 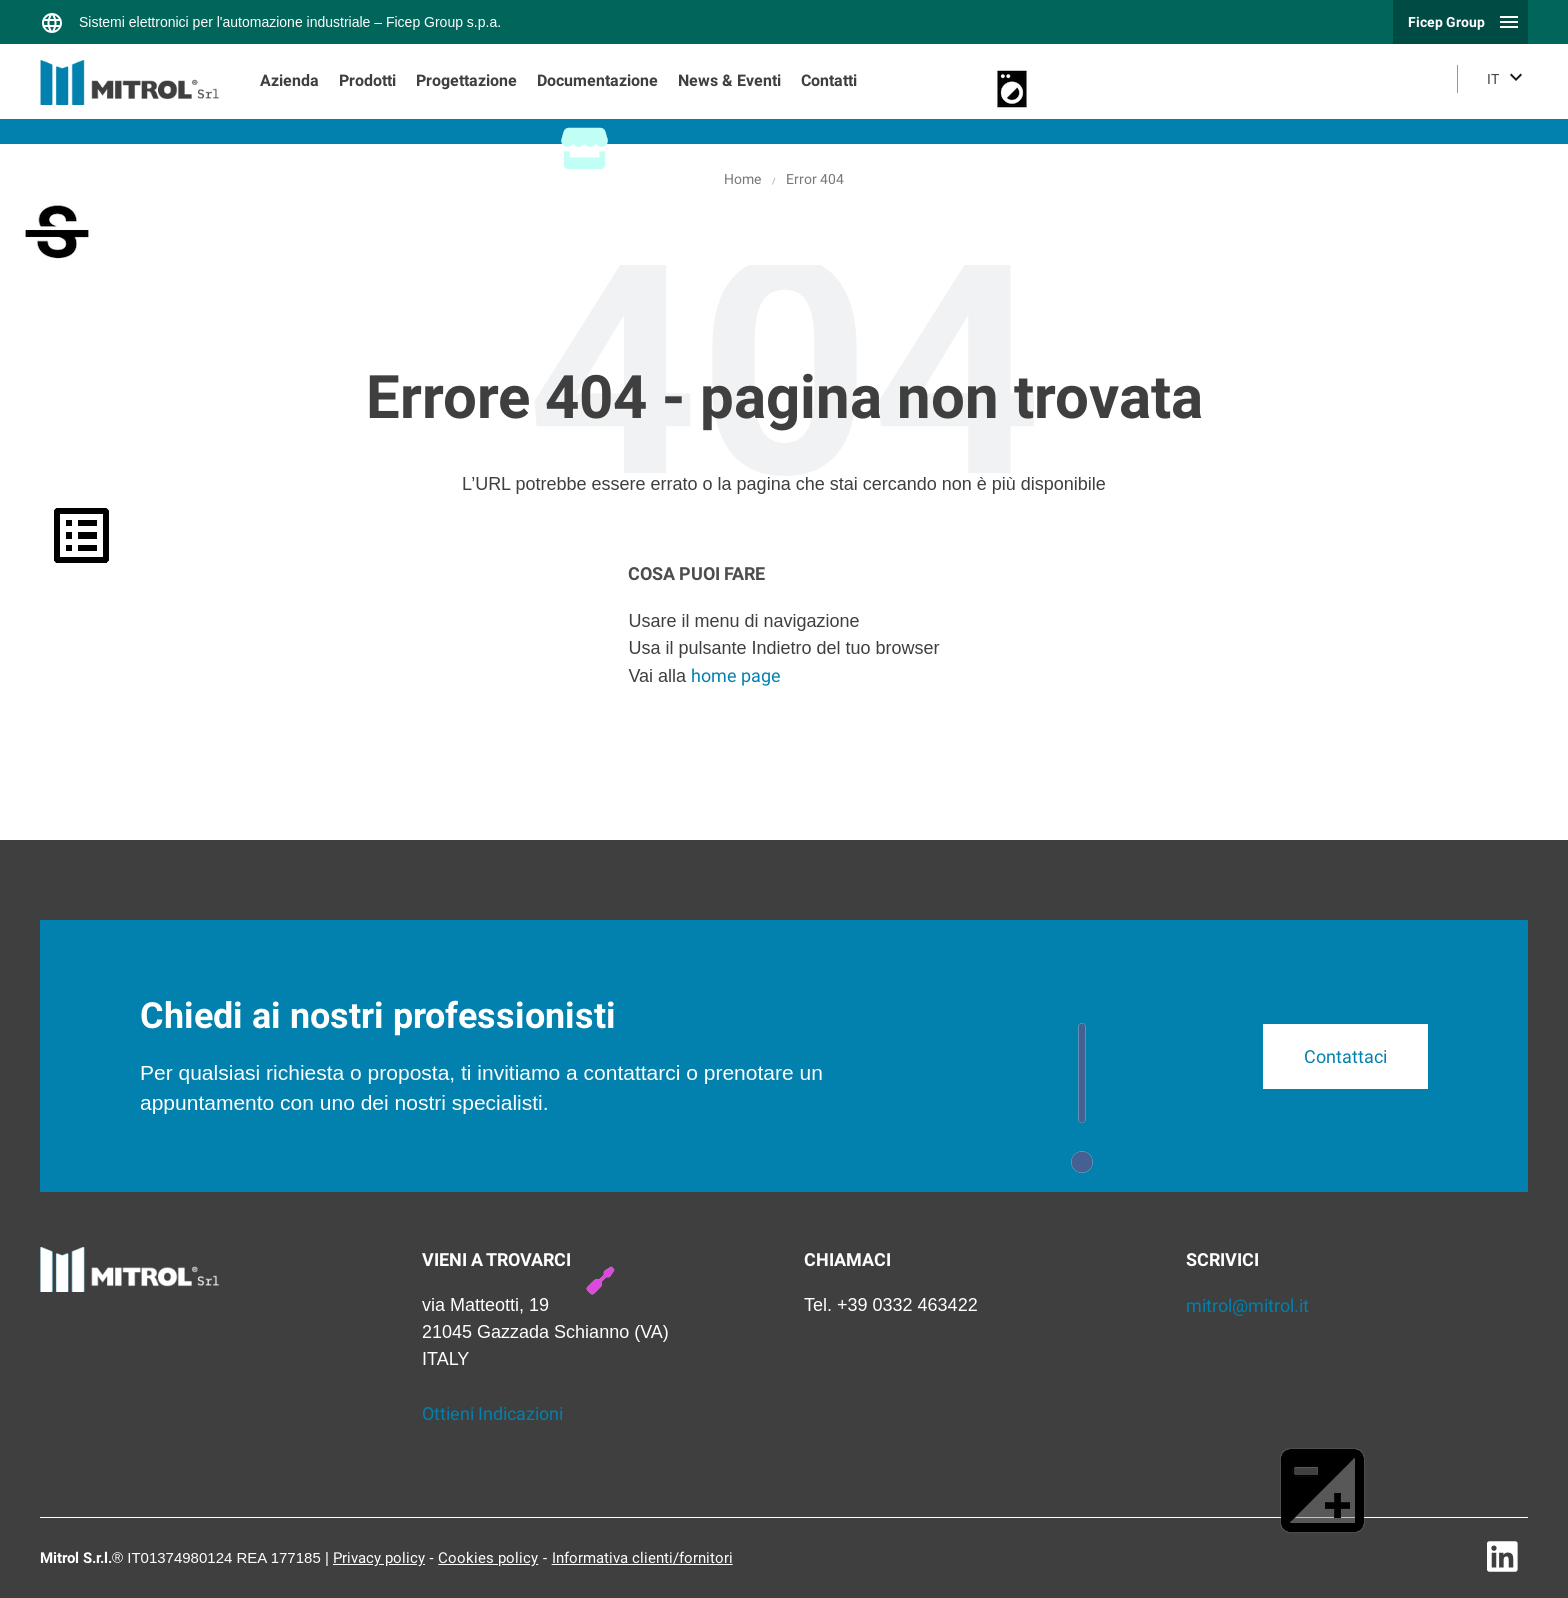 What do you see at coordinates (600, 1280) in the screenshot?
I see `access settings or configuration options` at bounding box center [600, 1280].